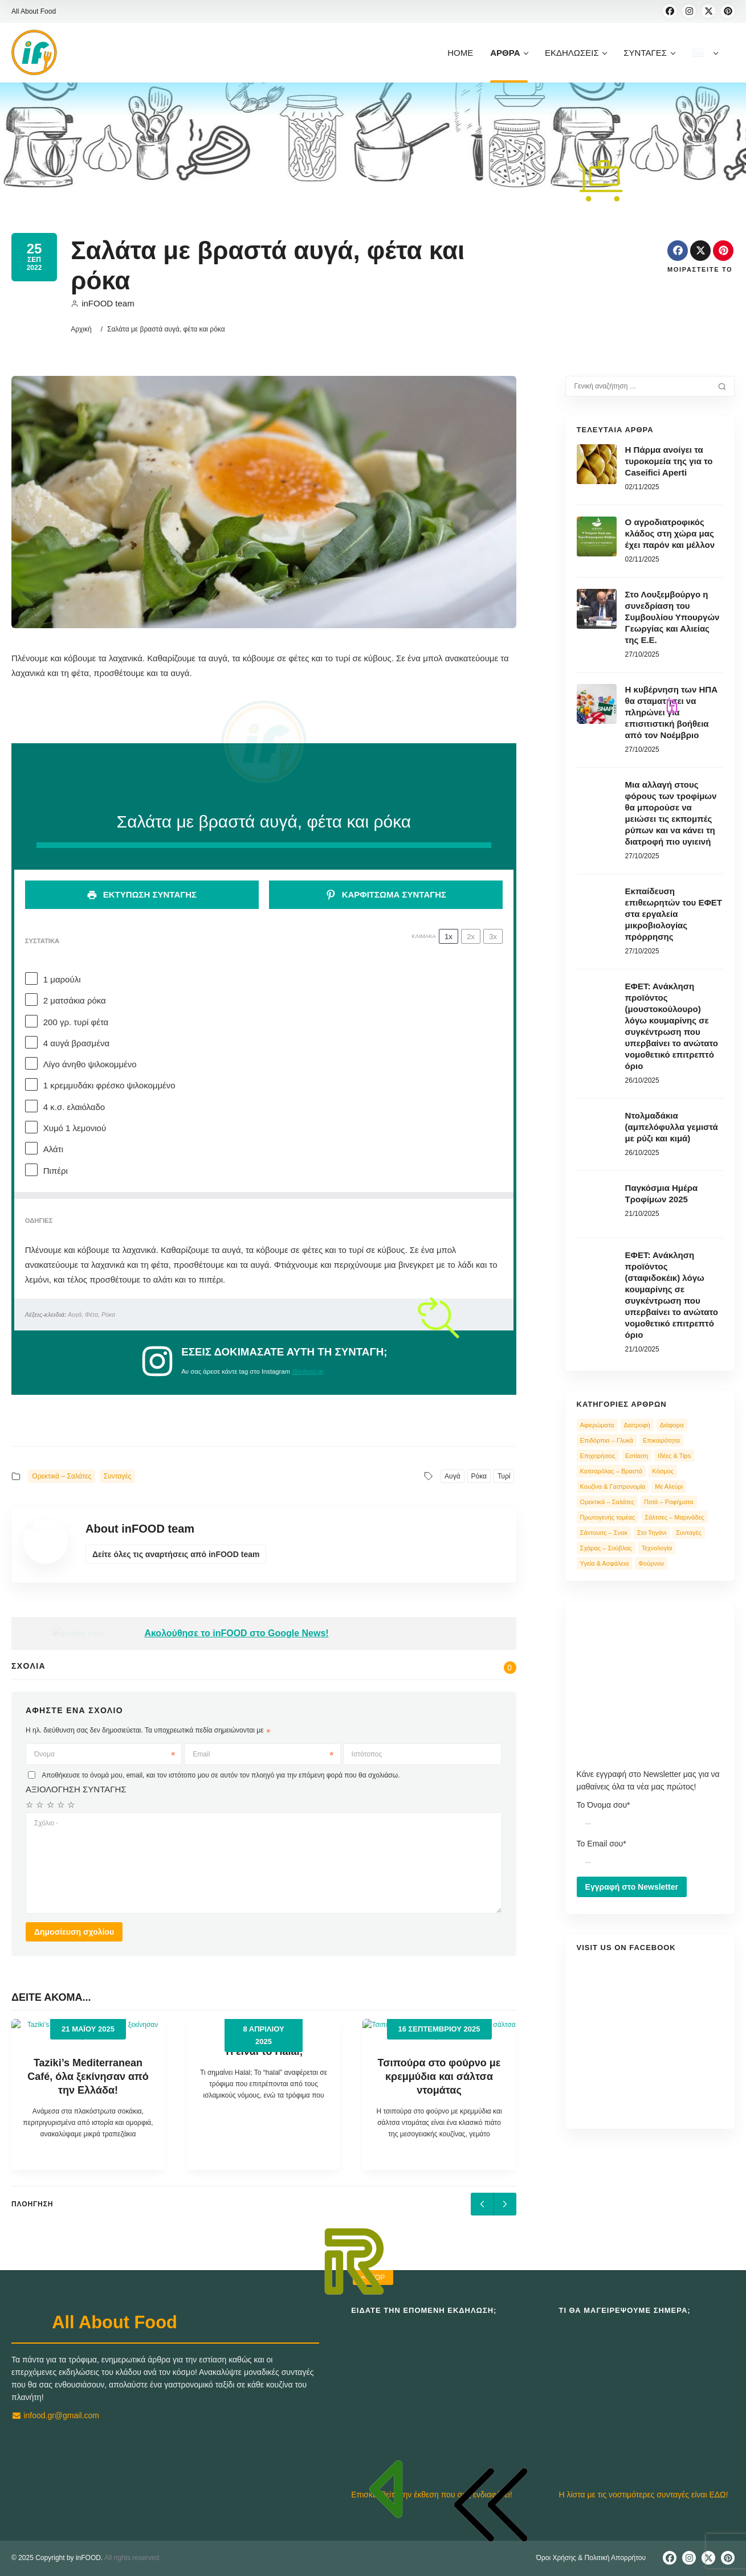  I want to click on go to search panel, so click(440, 1319).